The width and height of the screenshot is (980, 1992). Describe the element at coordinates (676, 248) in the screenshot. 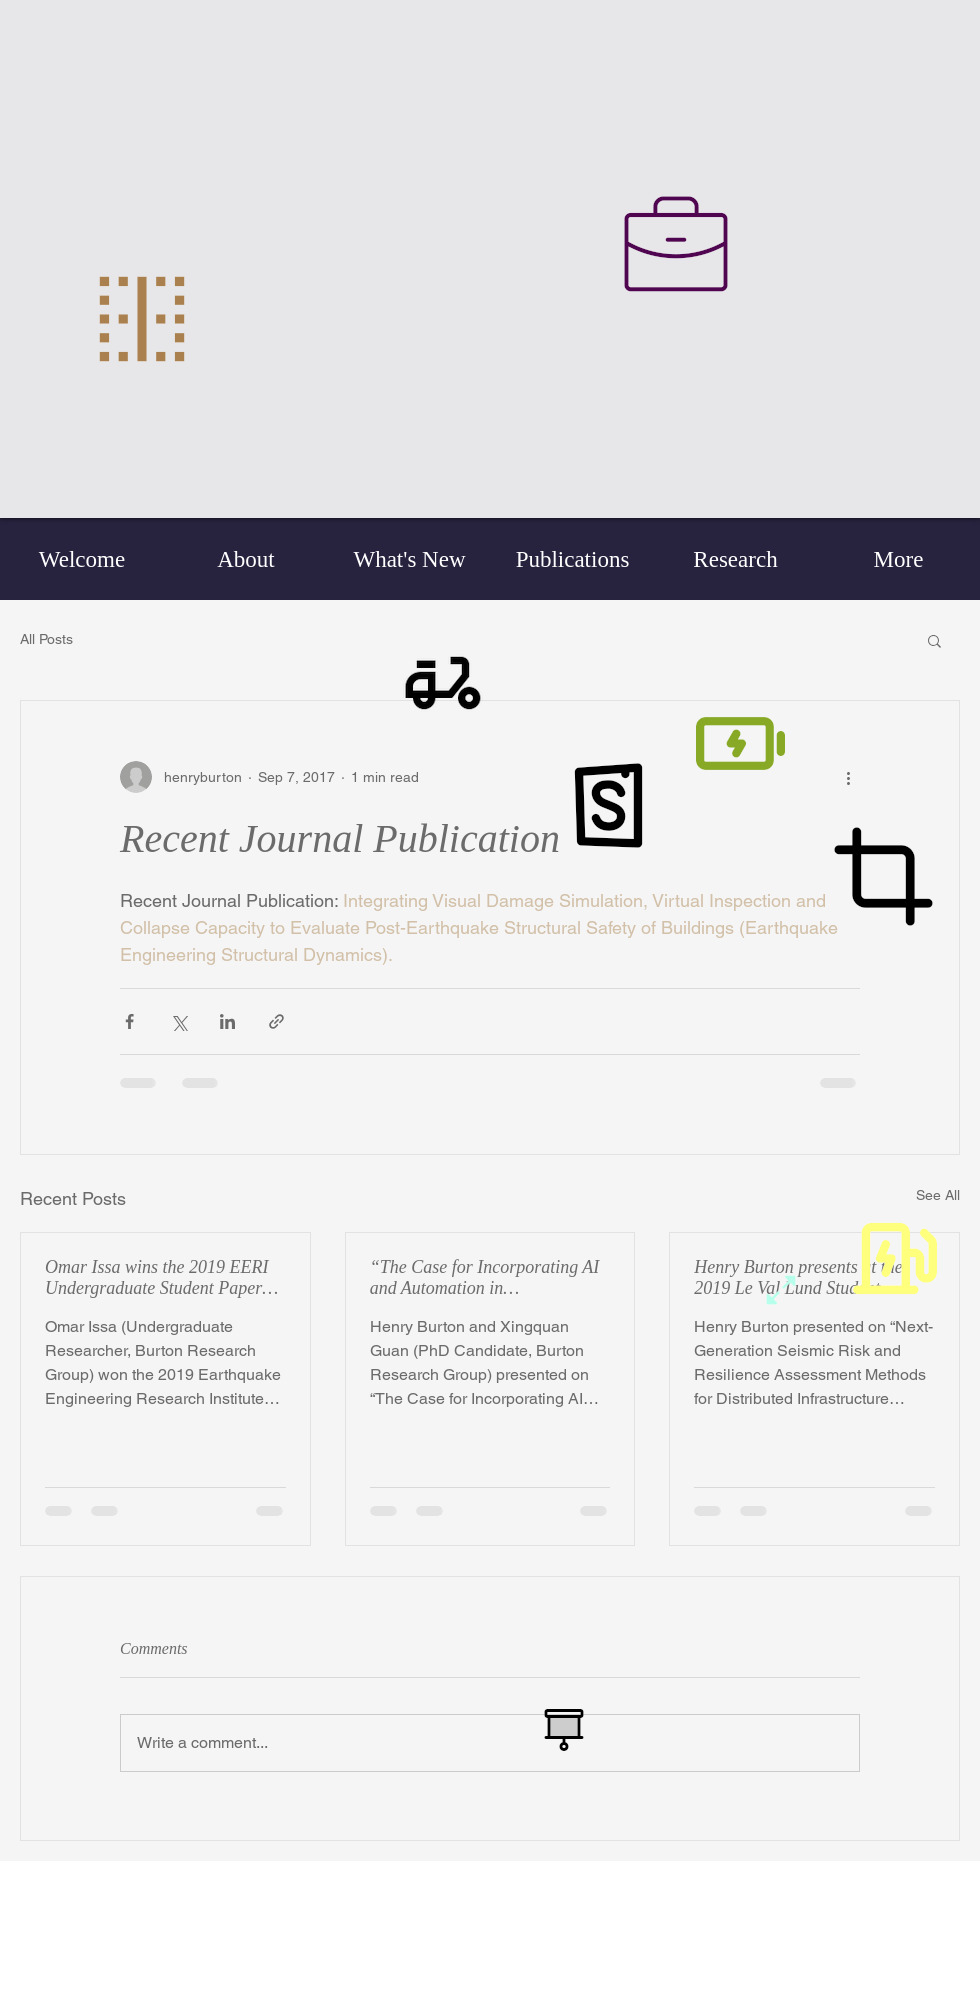

I see `access work or business-related content` at that location.